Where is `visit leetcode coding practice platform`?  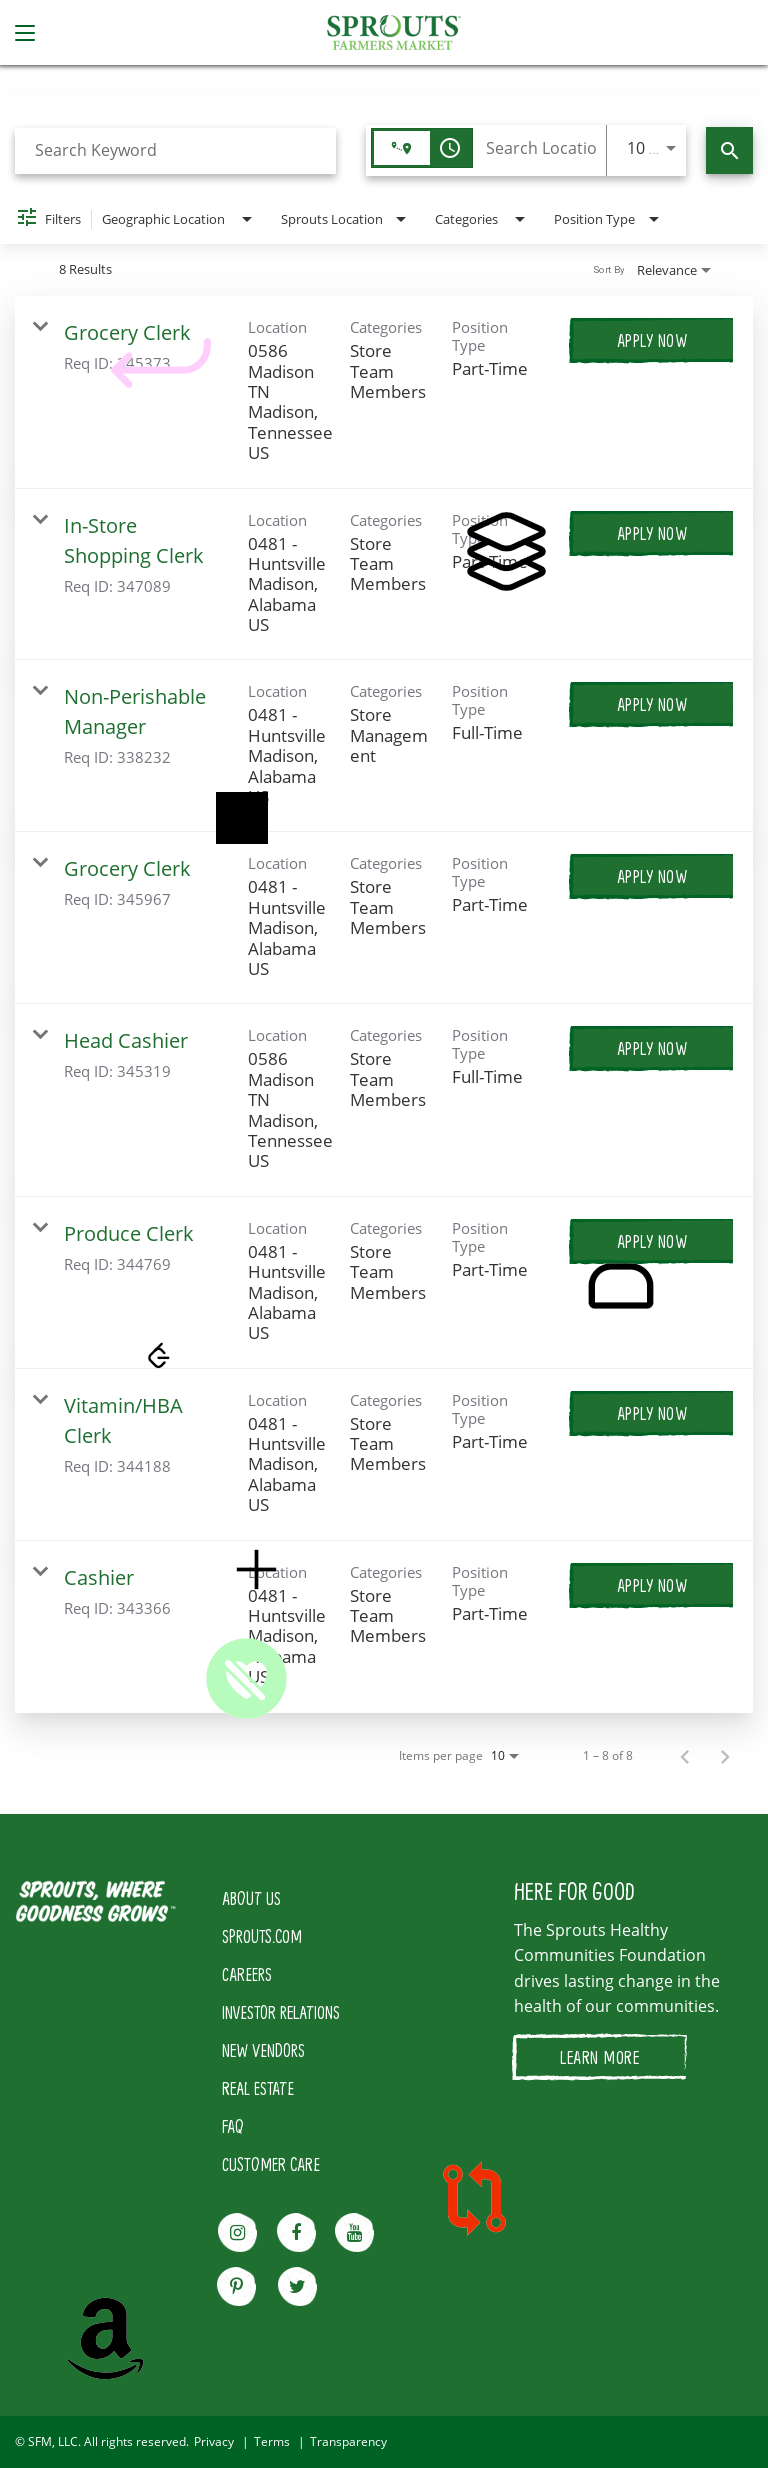
visit leetcode coding practice platform is located at coordinates (158, 1356).